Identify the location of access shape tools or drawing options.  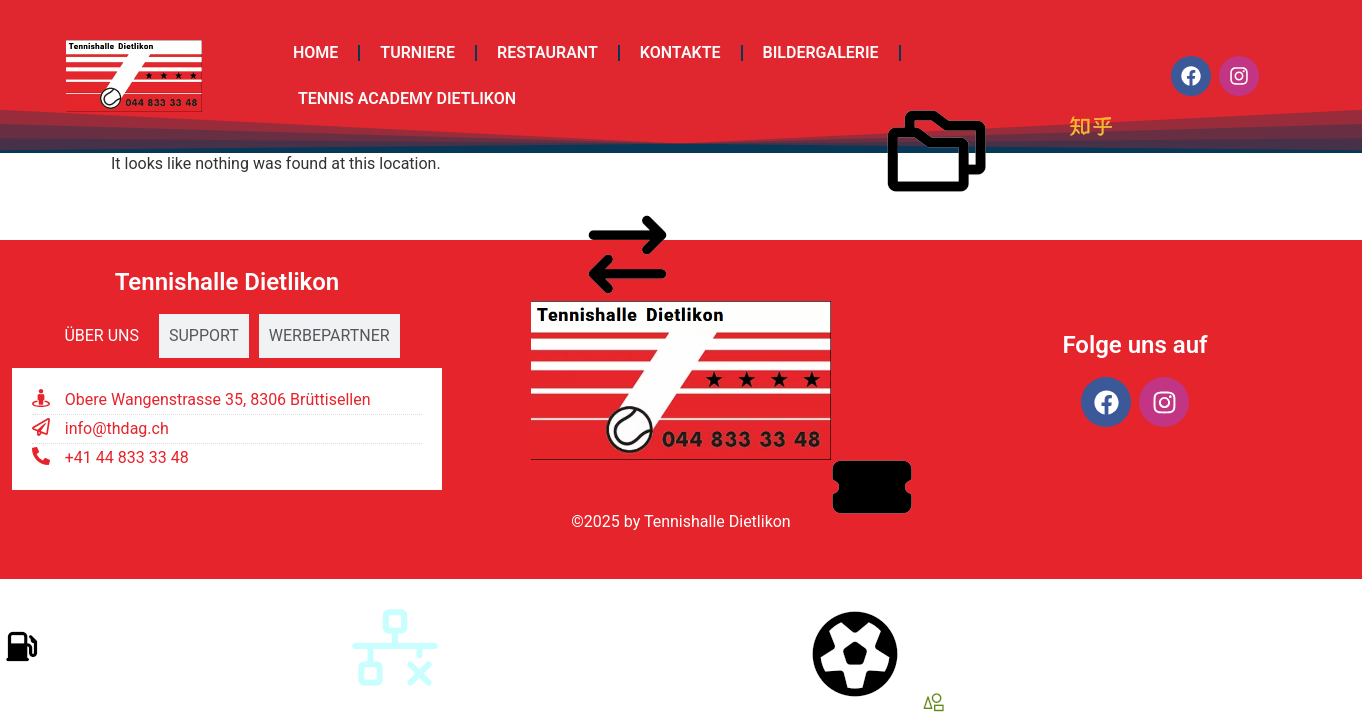
(934, 703).